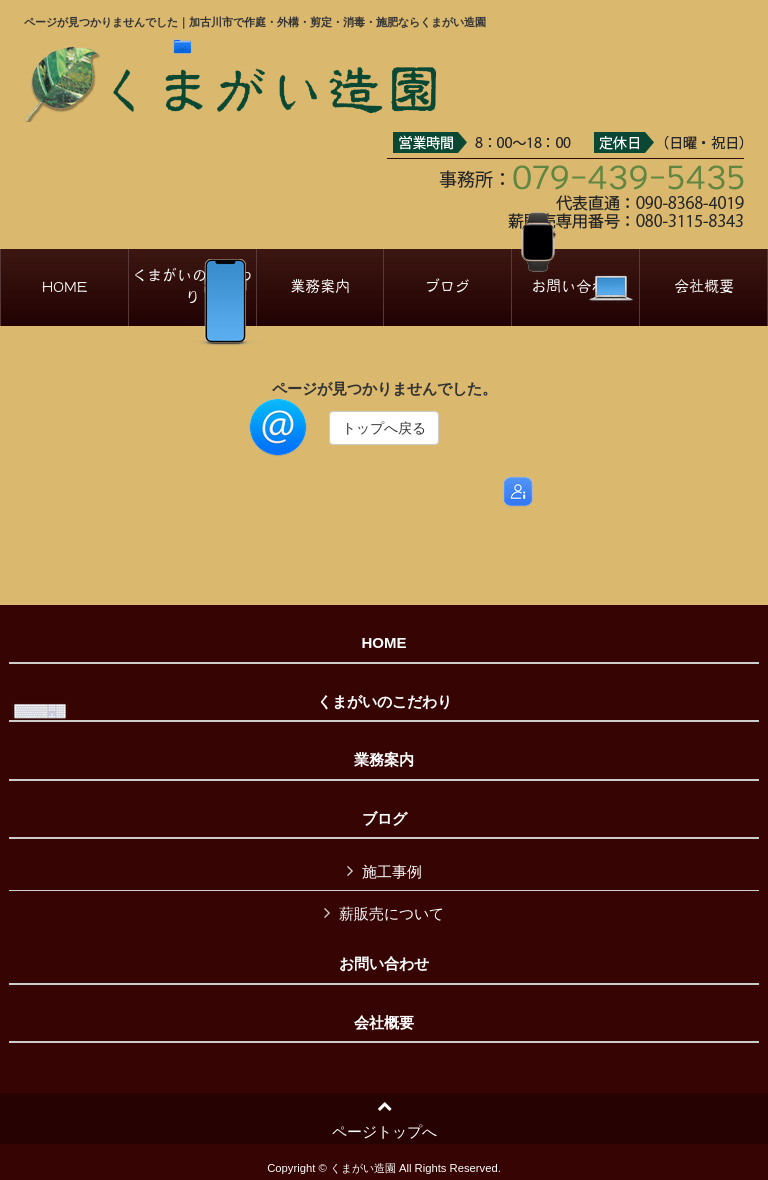  What do you see at coordinates (611, 286) in the screenshot?
I see `indicates this macbook air in system settings` at bounding box center [611, 286].